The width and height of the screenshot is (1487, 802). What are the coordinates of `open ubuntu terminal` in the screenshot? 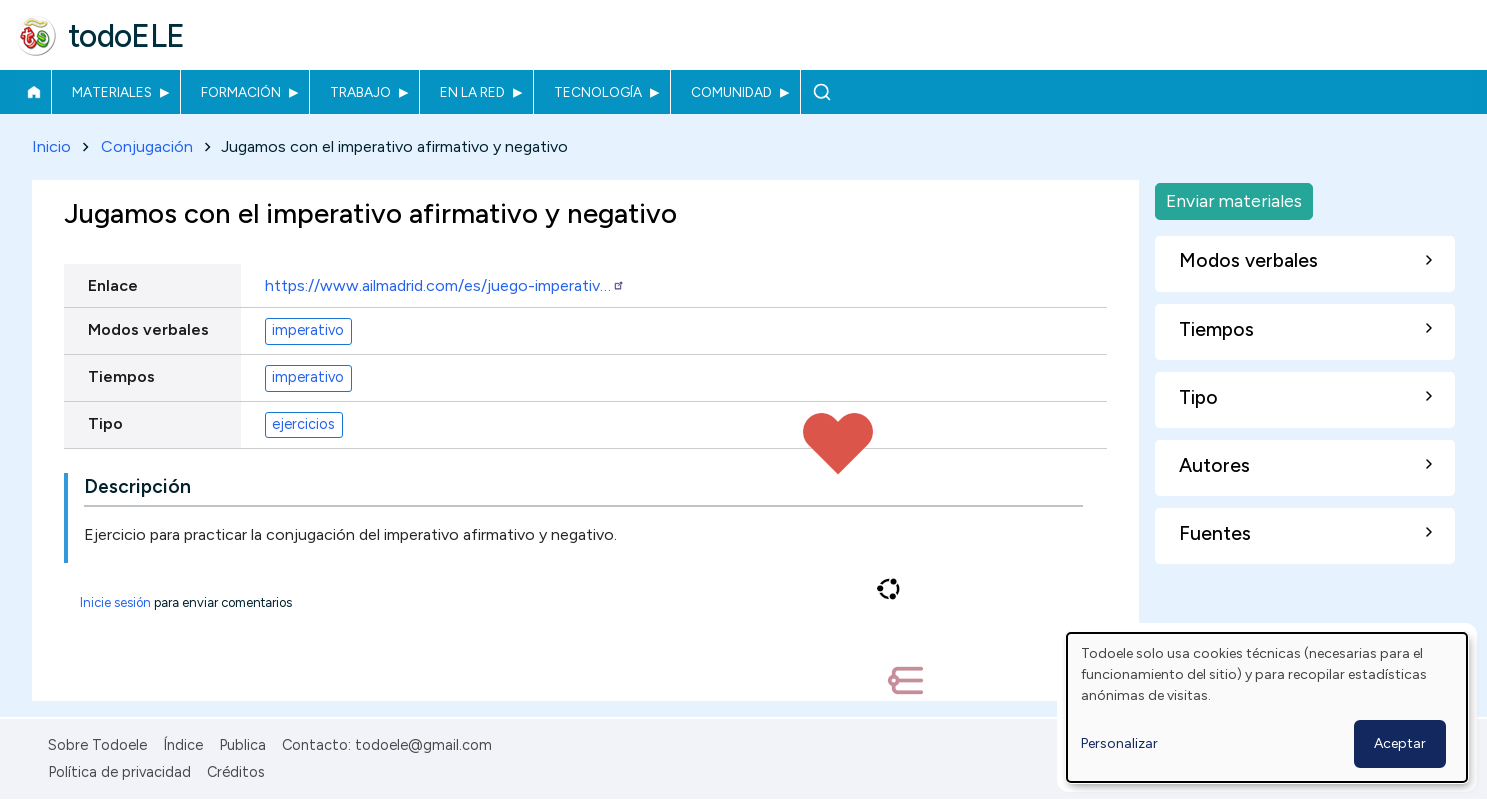 It's located at (889, 589).